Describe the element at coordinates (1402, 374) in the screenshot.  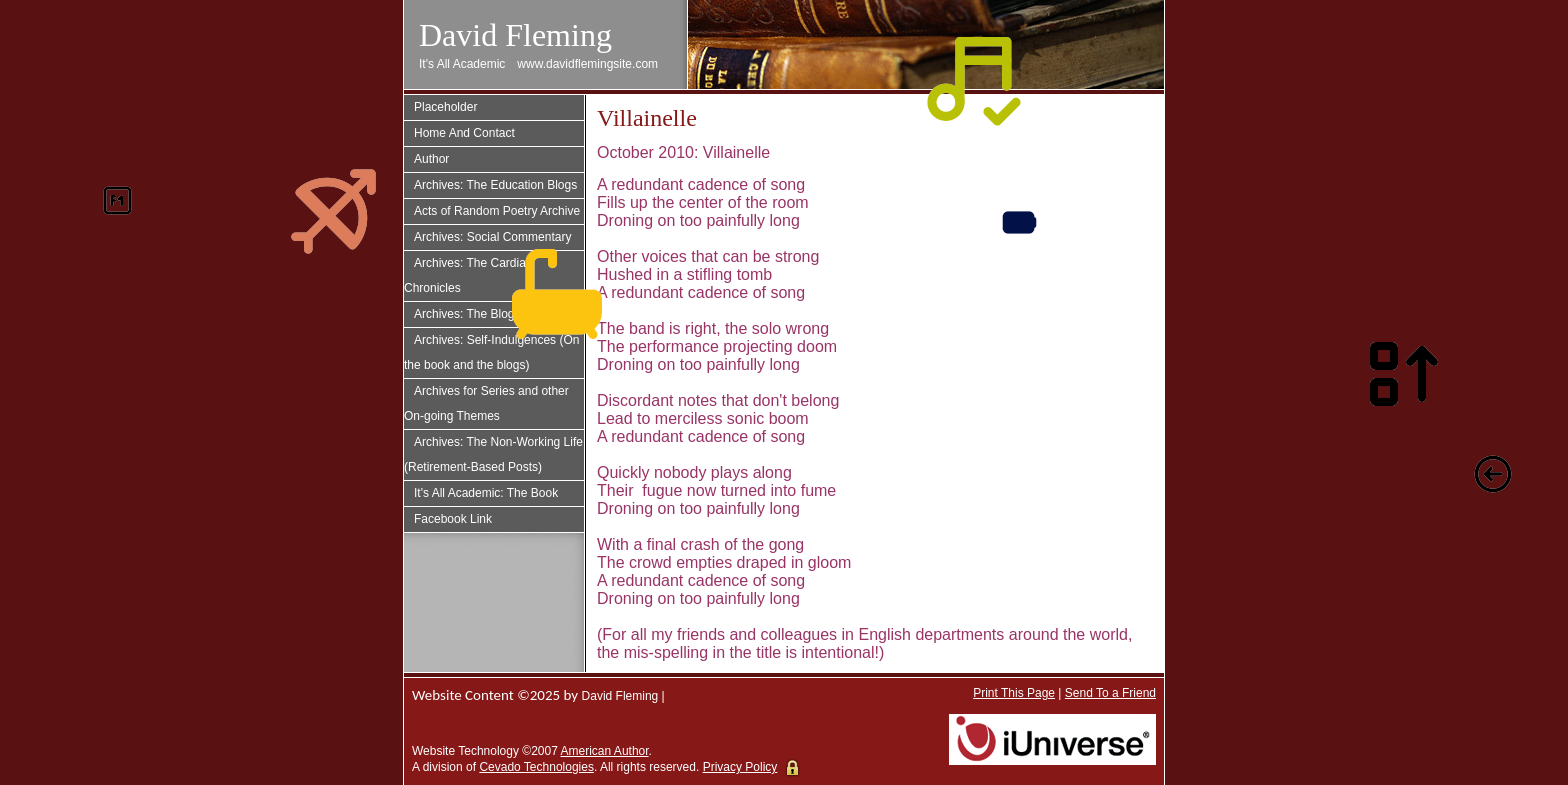
I see `sort items in ascending order` at that location.